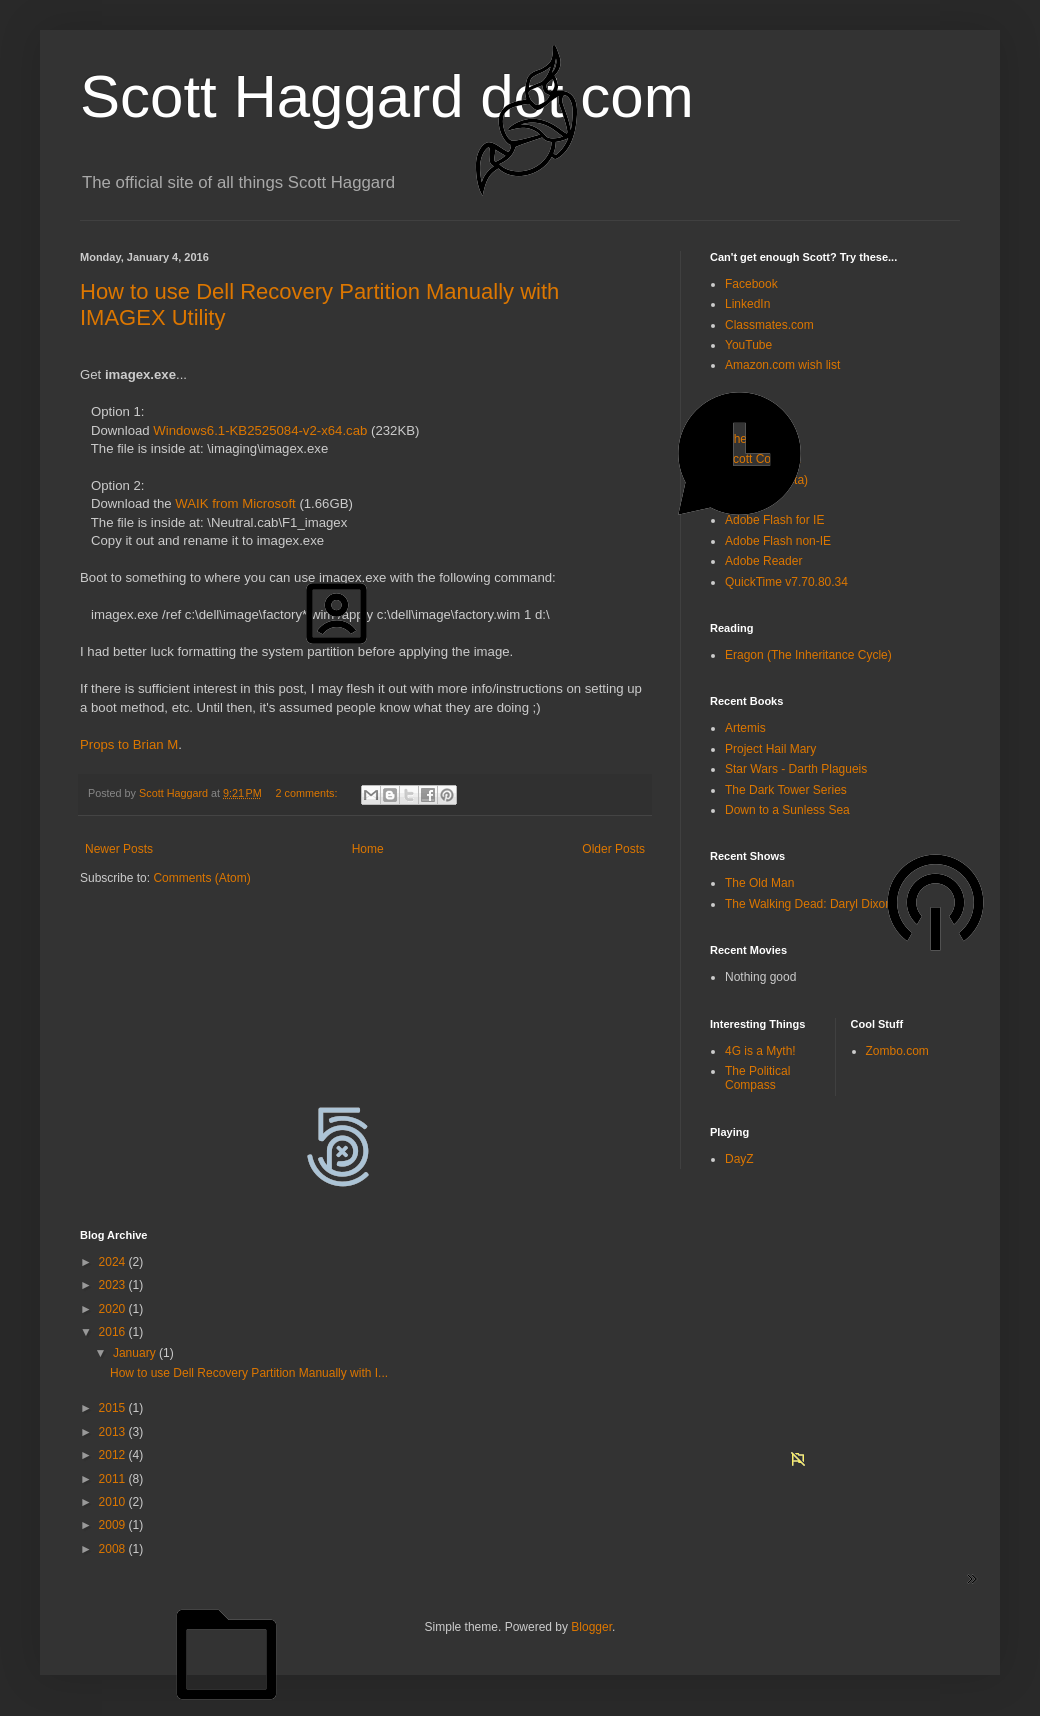  I want to click on open folder to view files, so click(226, 1654).